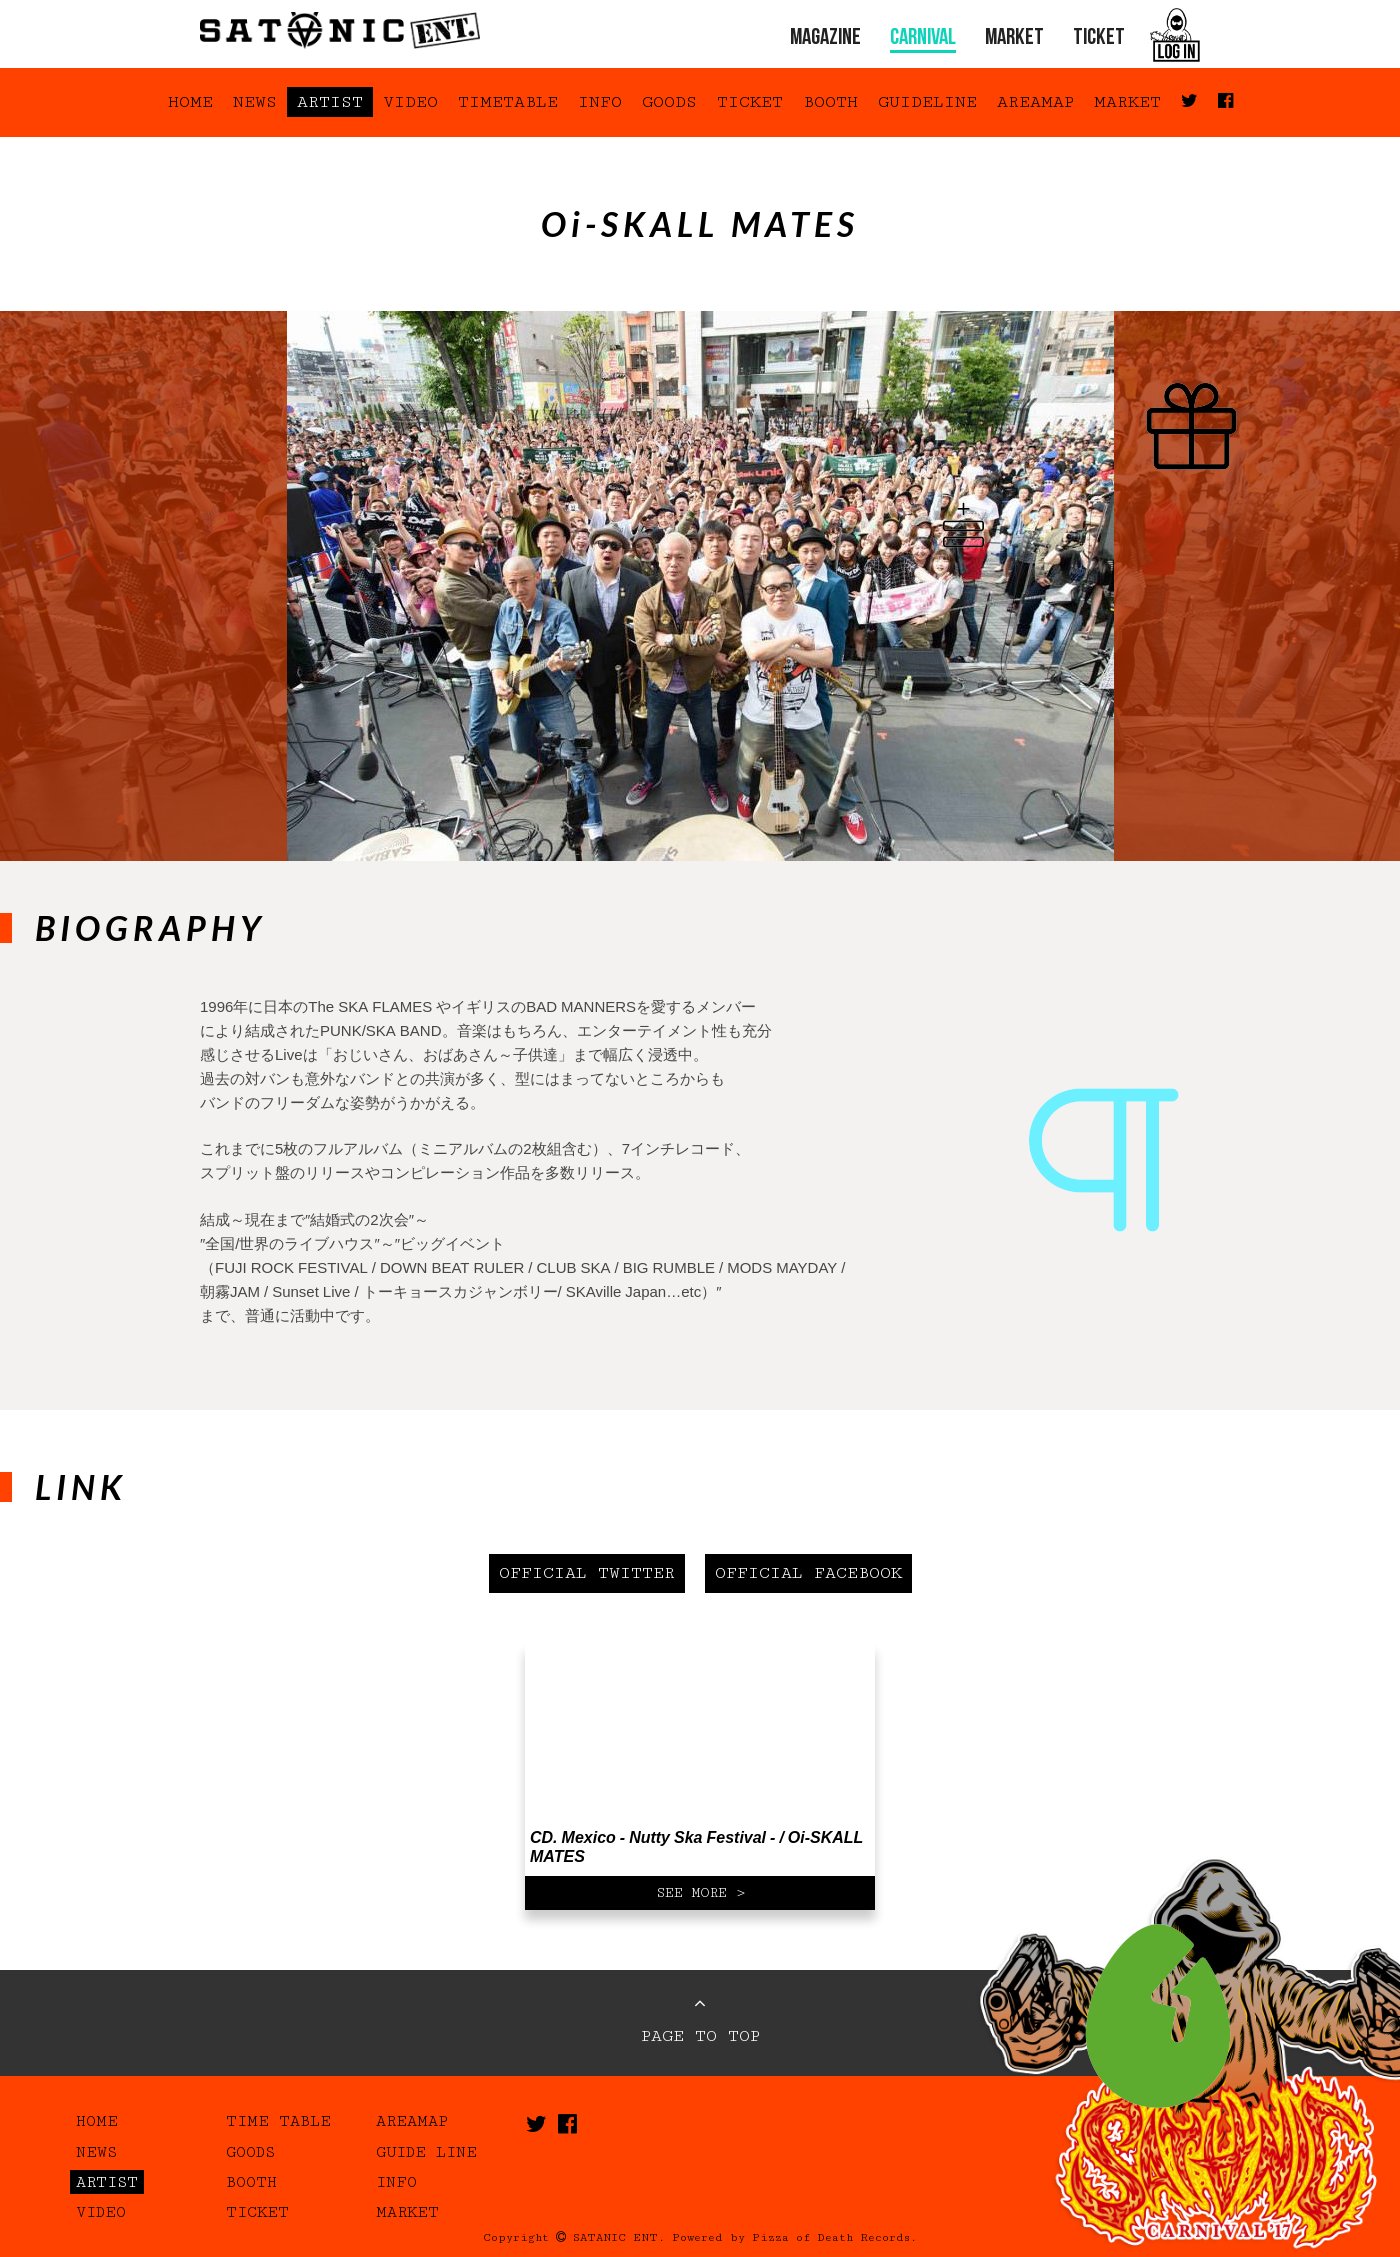  I want to click on view or redeem a gift, so click(1191, 431).